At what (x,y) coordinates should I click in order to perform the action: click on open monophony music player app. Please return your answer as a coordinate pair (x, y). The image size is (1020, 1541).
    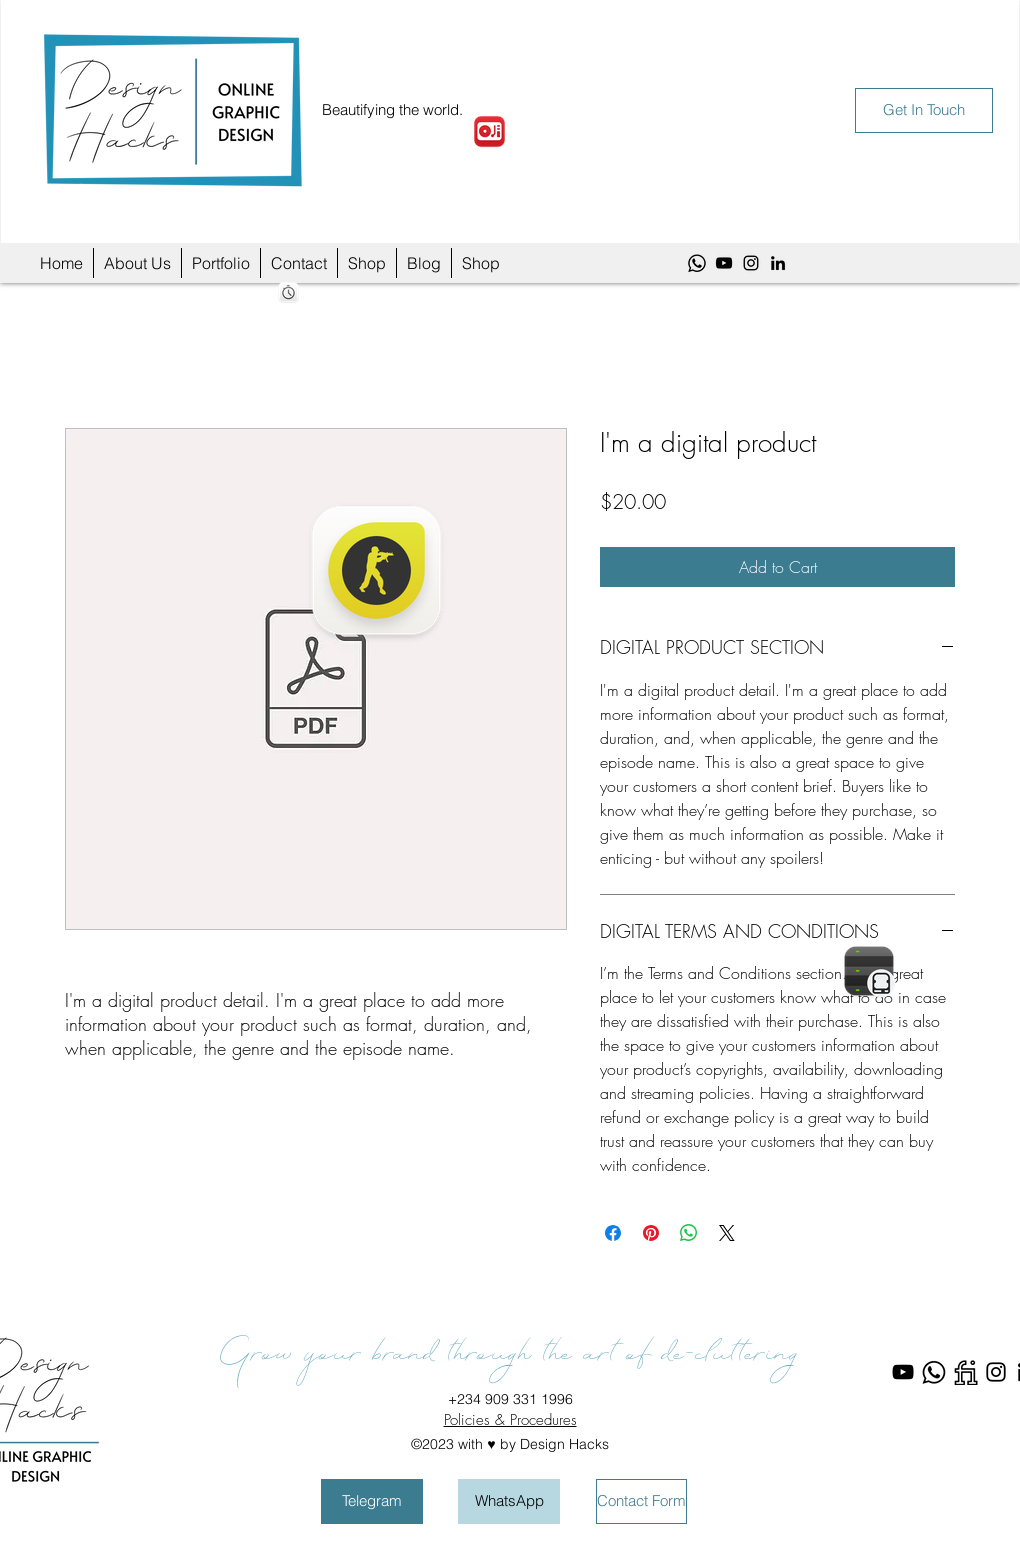
    Looking at the image, I should click on (489, 131).